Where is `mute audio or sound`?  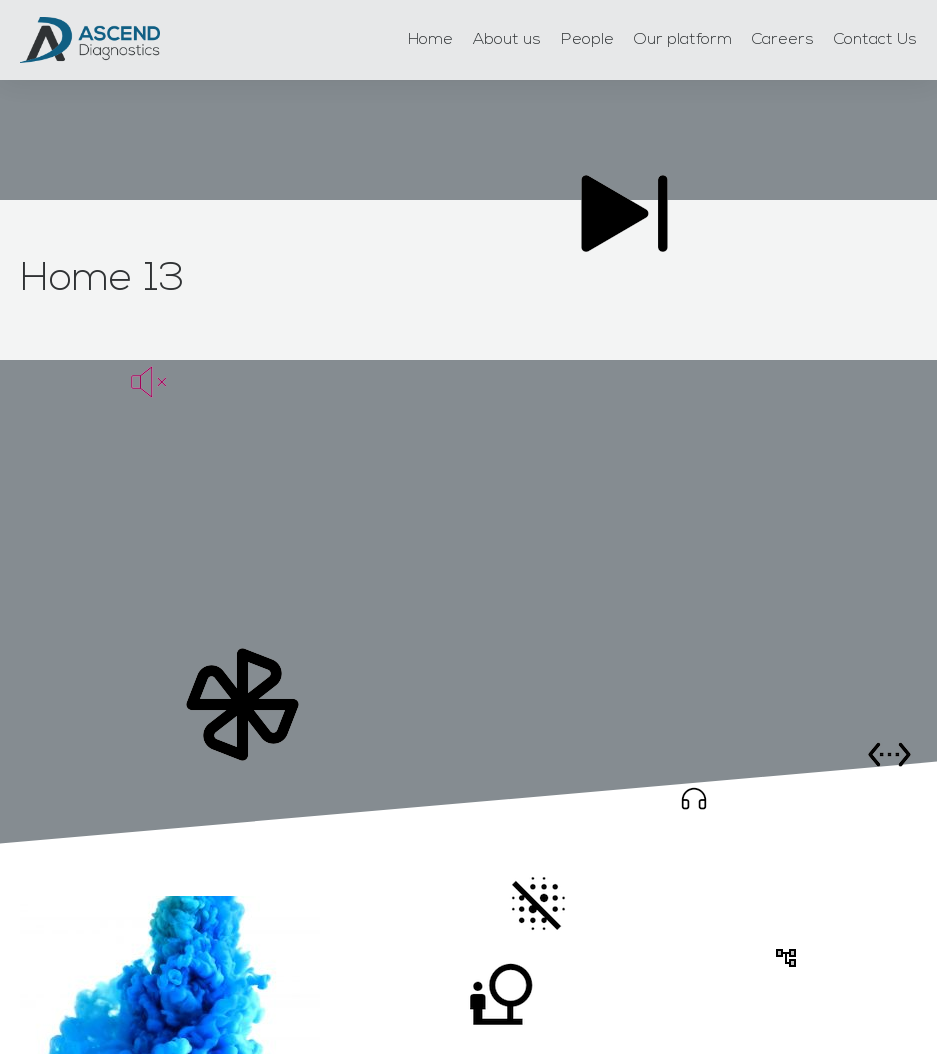
mute audio or sound is located at coordinates (148, 382).